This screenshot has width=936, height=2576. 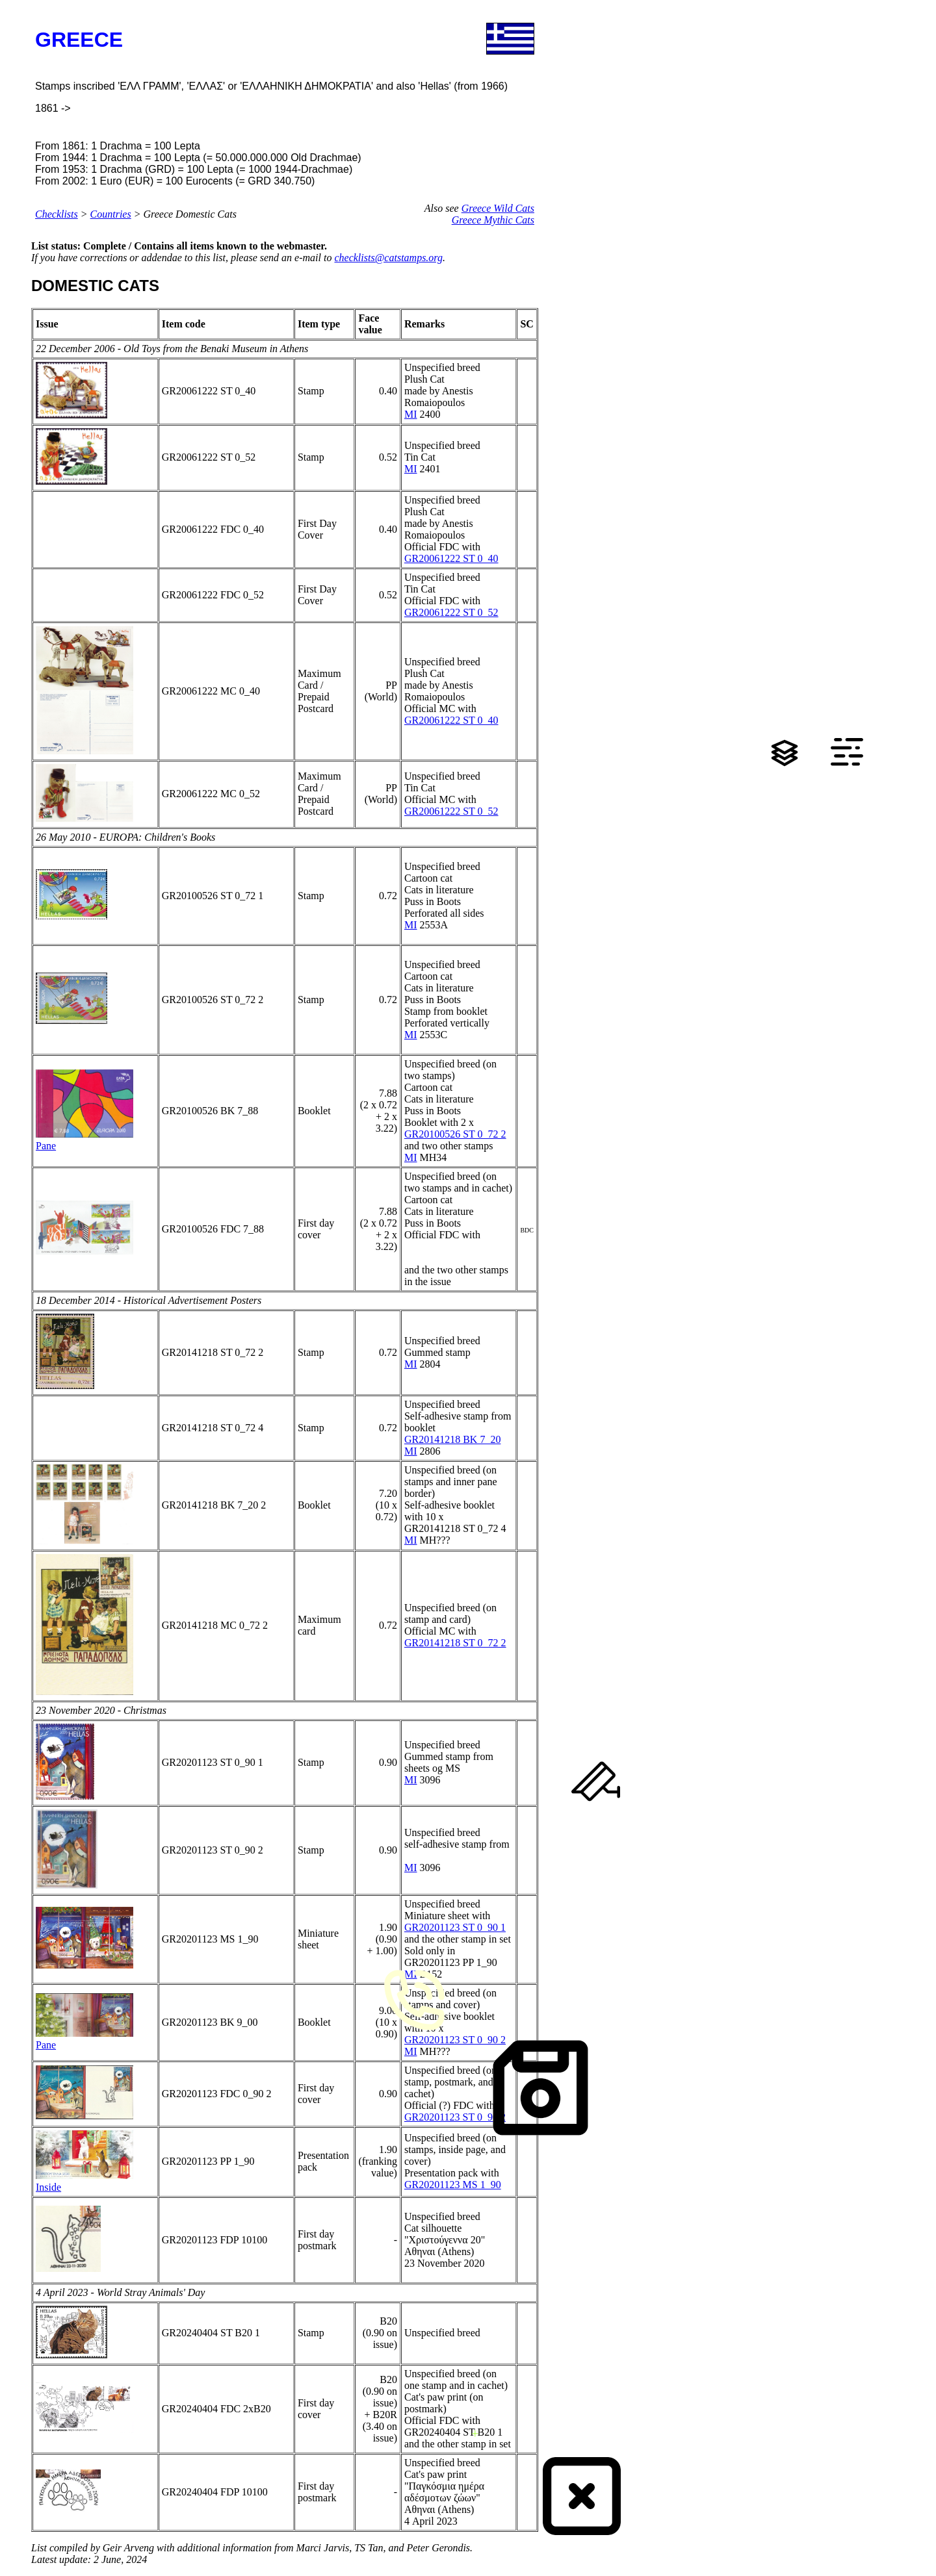 What do you see at coordinates (475, 2434) in the screenshot?
I see `add a new item` at bounding box center [475, 2434].